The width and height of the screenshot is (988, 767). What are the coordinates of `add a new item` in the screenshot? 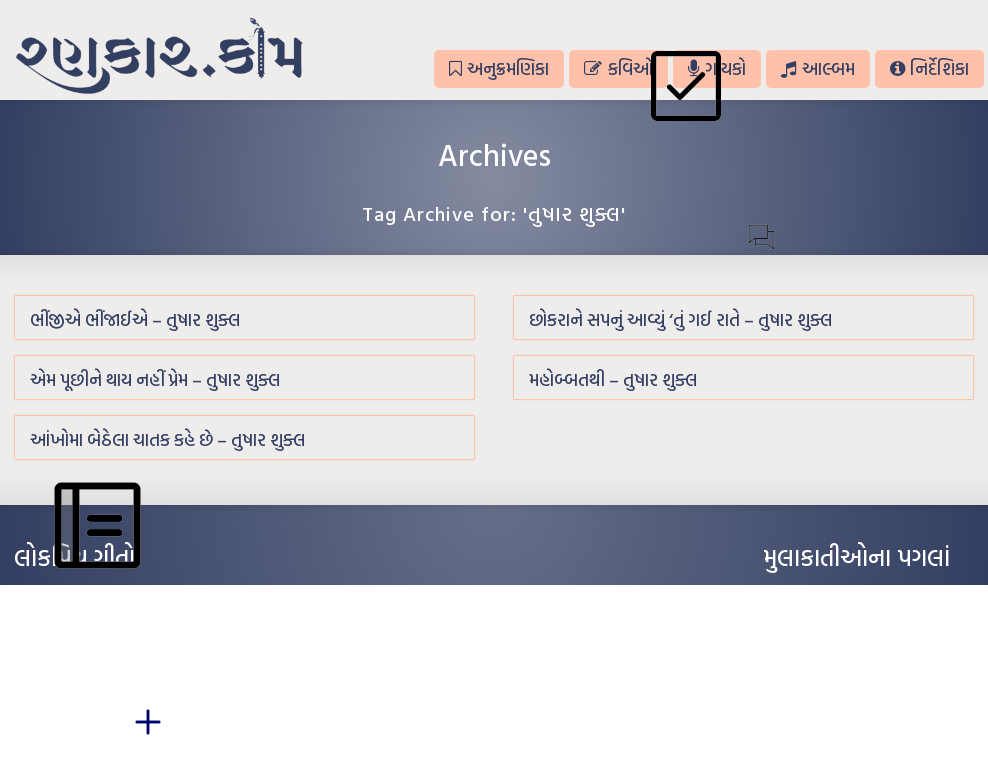 It's located at (148, 722).